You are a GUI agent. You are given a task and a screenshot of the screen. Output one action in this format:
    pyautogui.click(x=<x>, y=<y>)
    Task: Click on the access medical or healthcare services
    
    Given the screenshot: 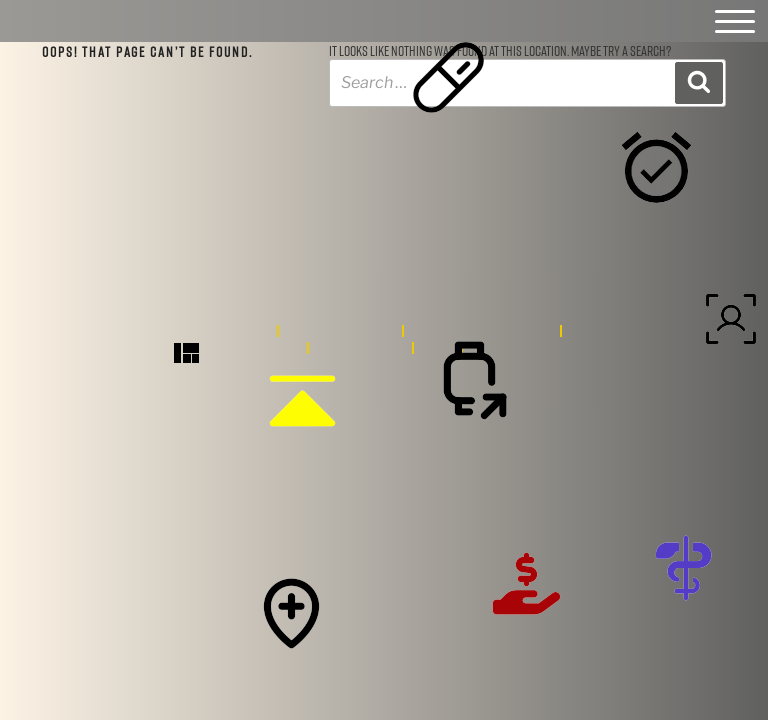 What is the action you would take?
    pyautogui.click(x=686, y=568)
    